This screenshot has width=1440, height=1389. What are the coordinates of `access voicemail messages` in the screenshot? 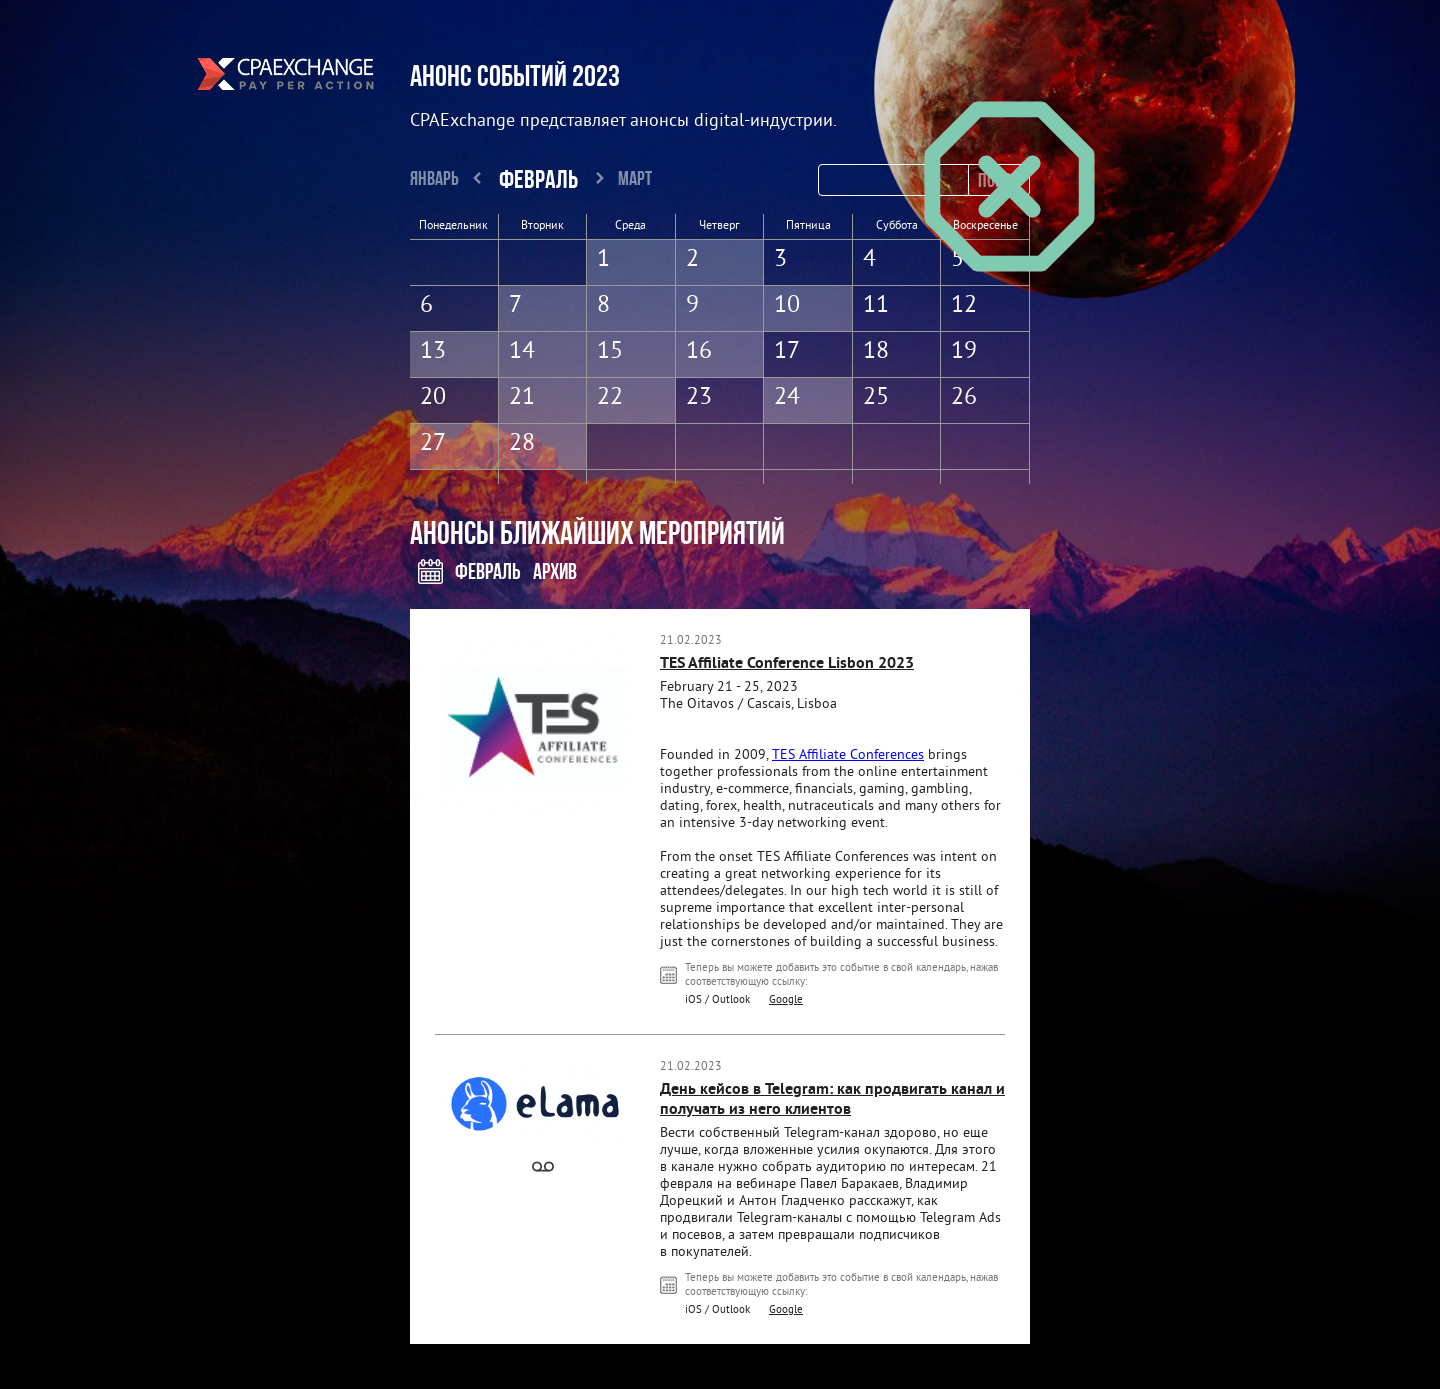 It's located at (543, 1167).